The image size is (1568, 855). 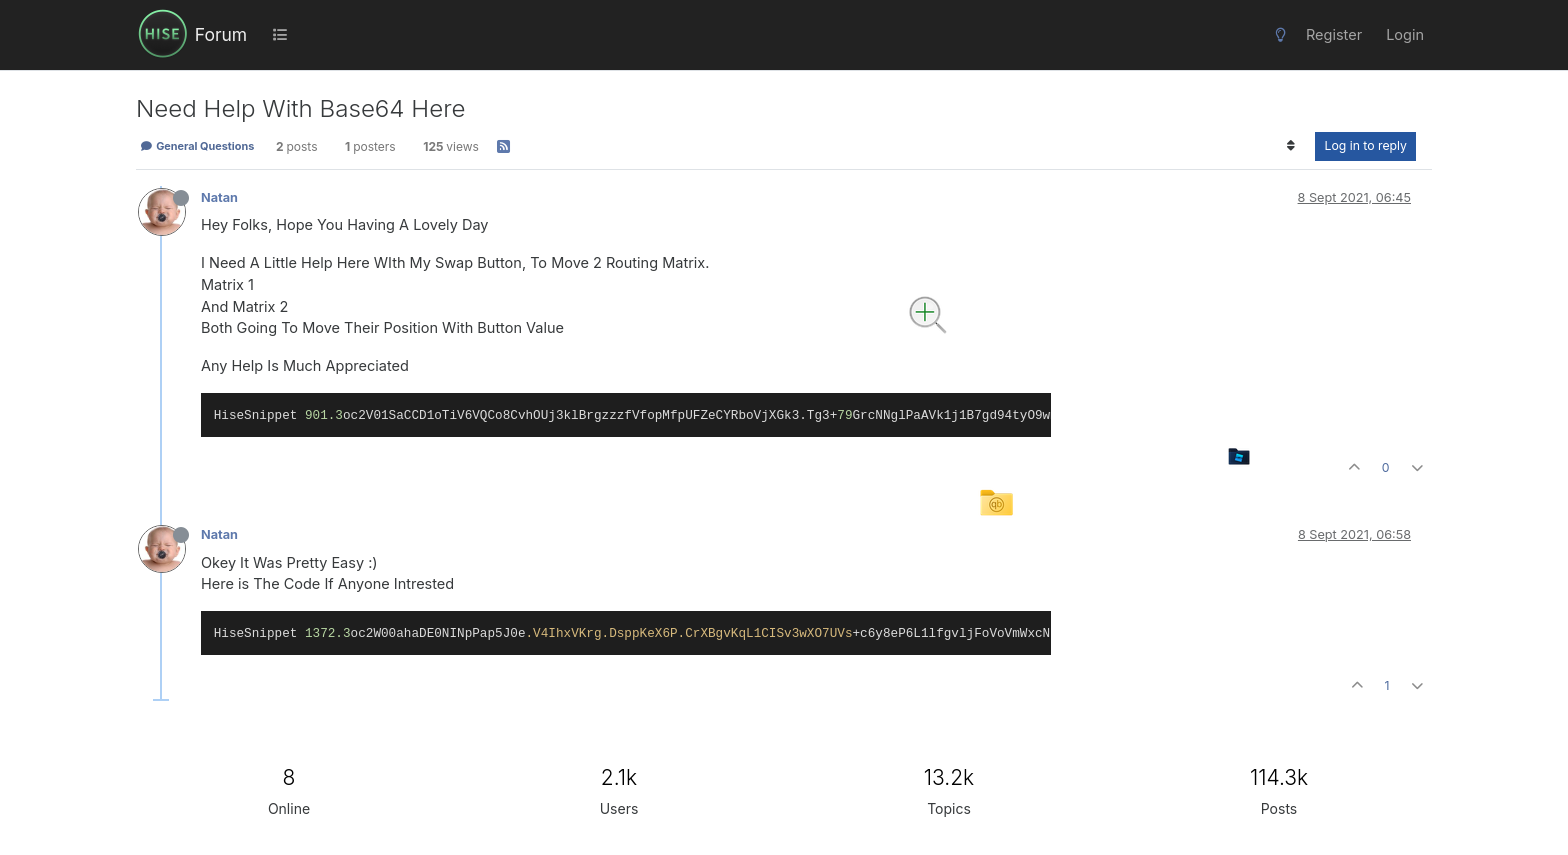 What do you see at coordinates (1239, 457) in the screenshot?
I see `open Roblox Studio project files` at bounding box center [1239, 457].